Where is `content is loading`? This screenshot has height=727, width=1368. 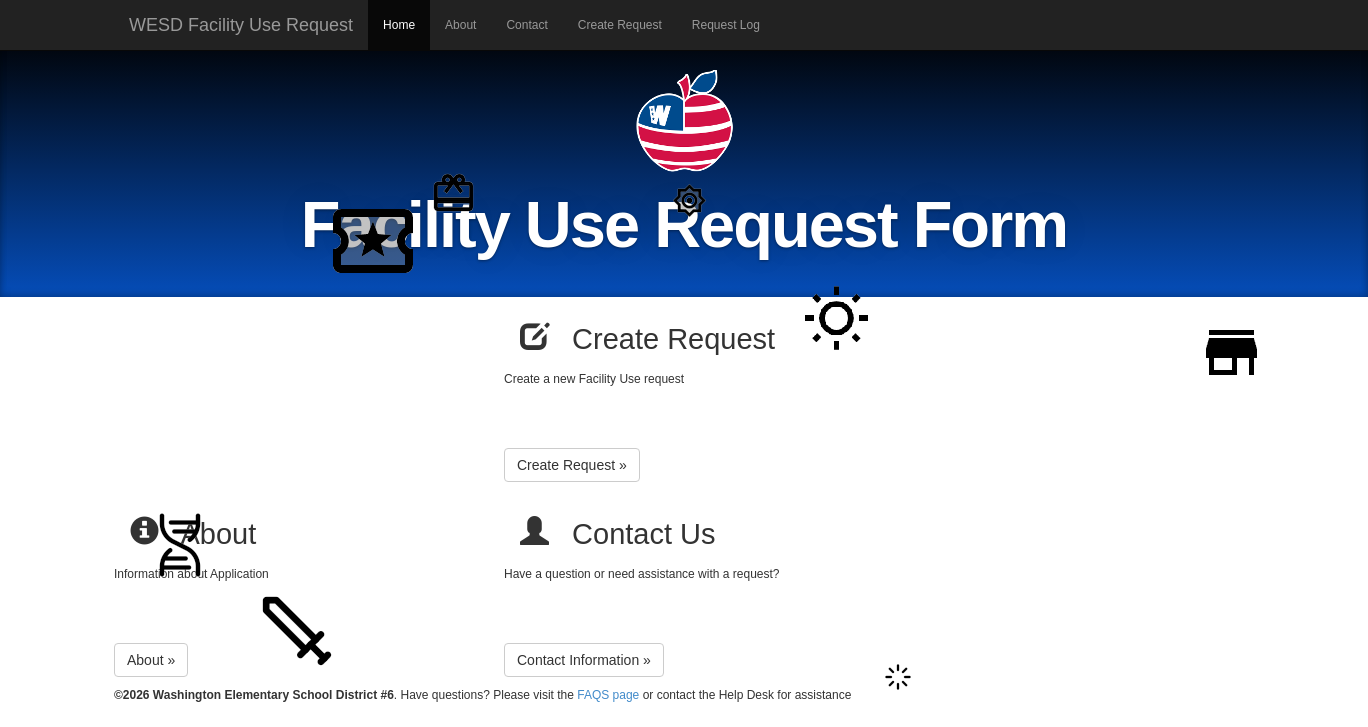 content is loading is located at coordinates (898, 677).